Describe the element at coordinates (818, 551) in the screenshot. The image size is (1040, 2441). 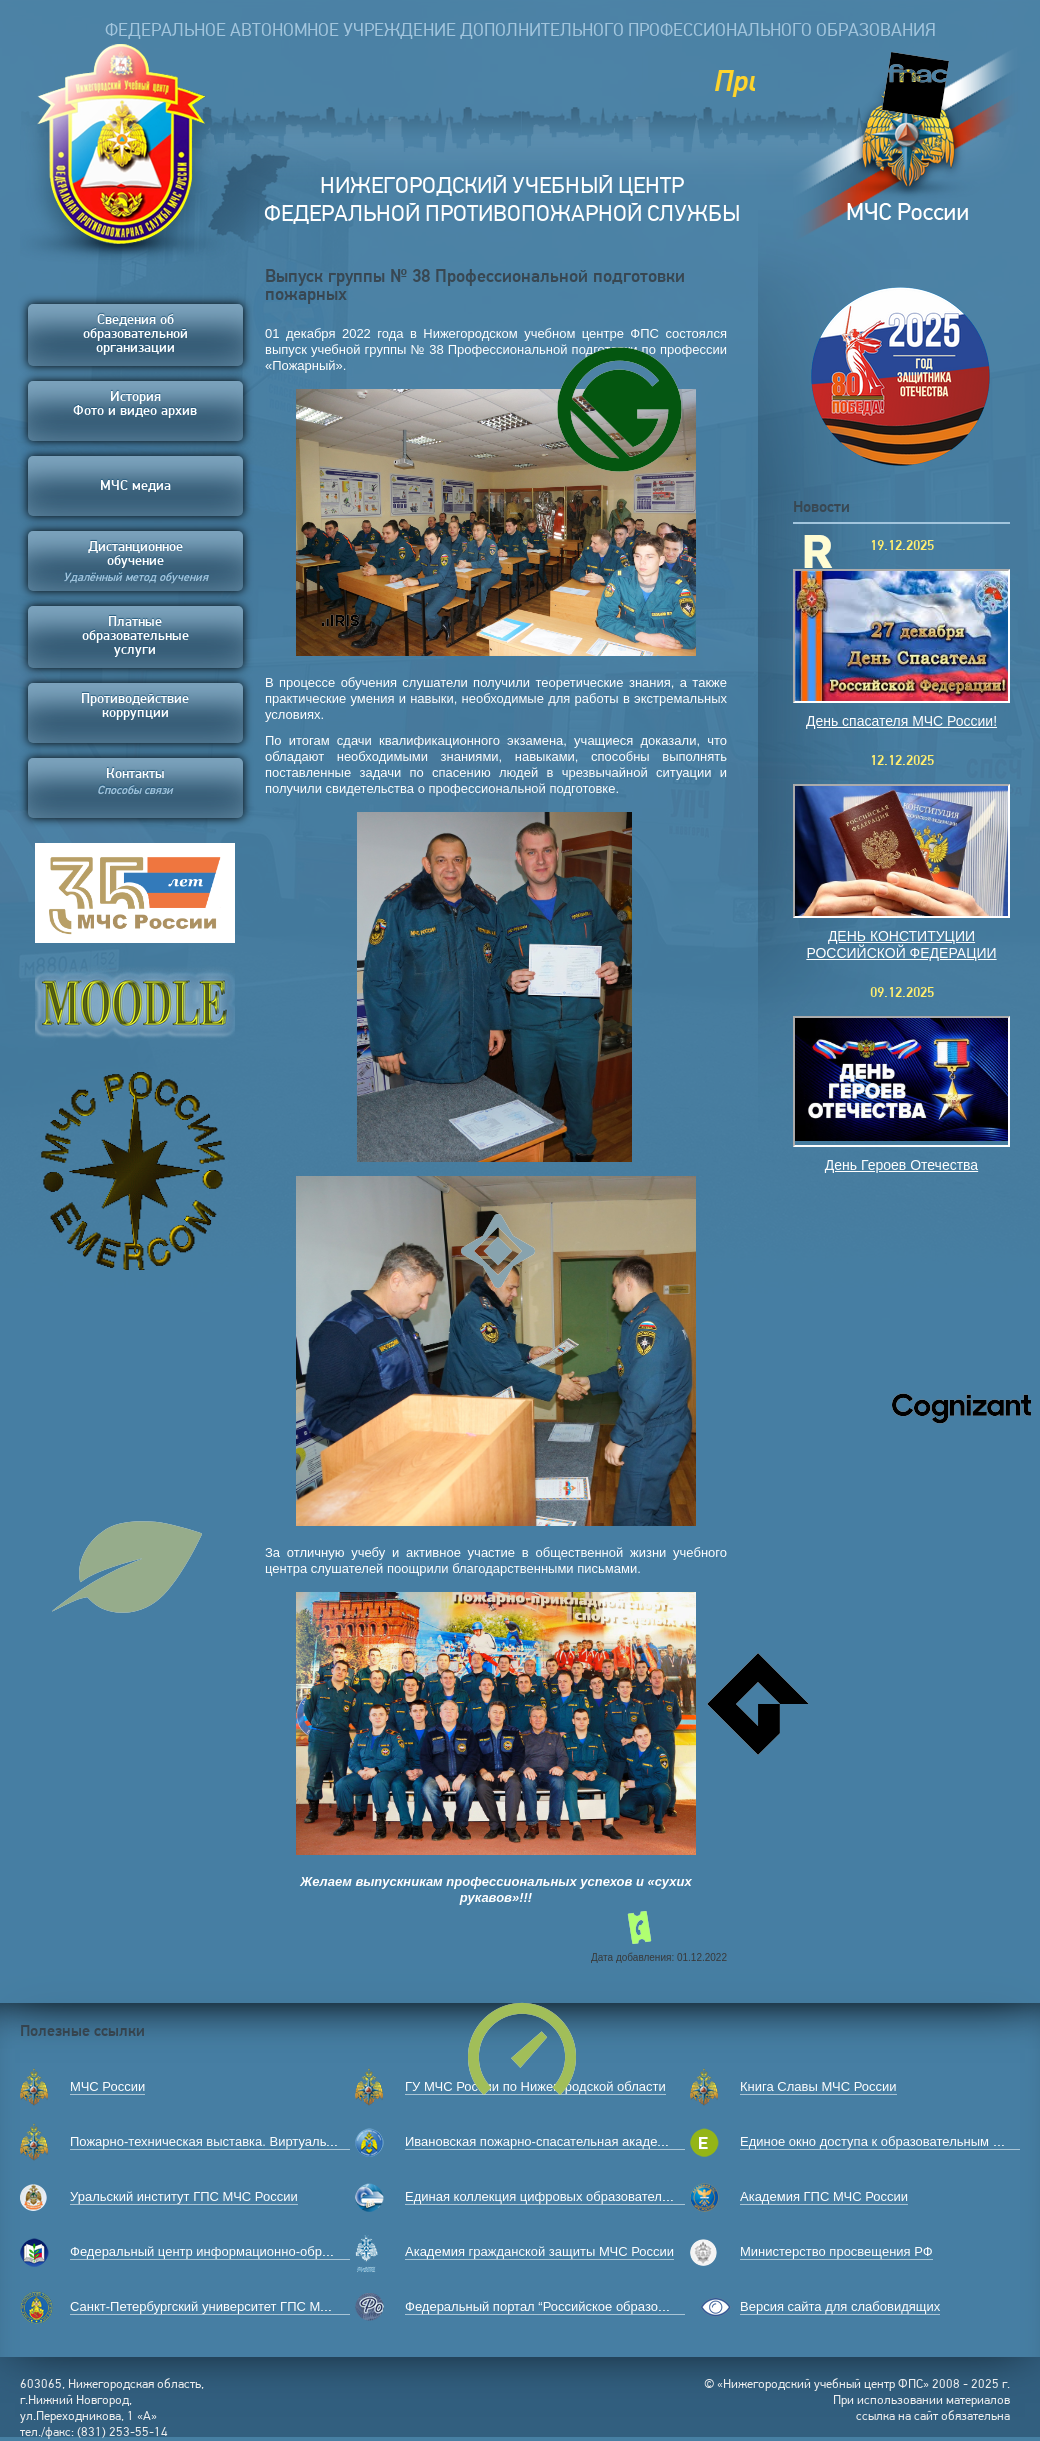
I see `resend email service logo` at that location.